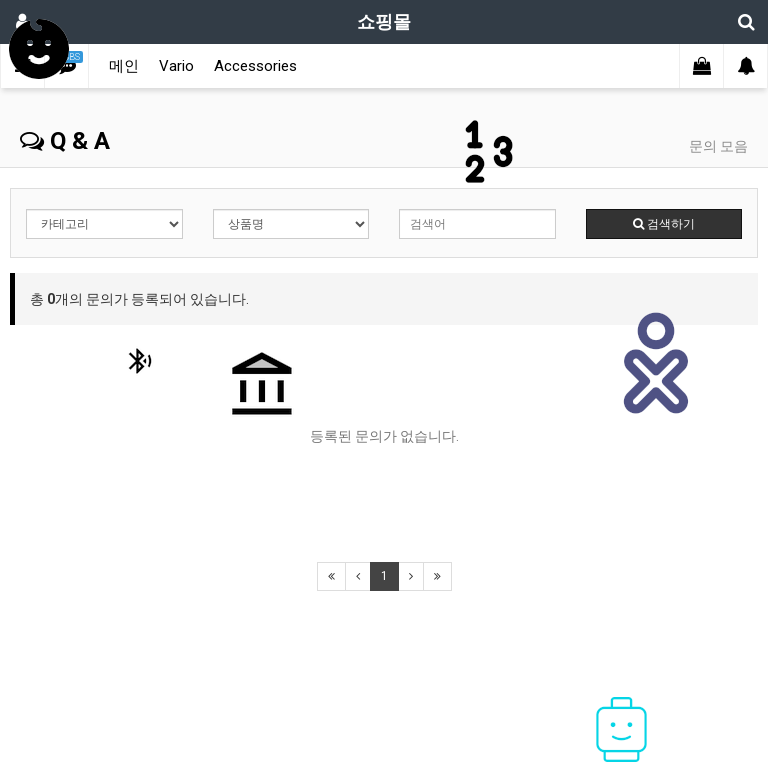  Describe the element at coordinates (487, 151) in the screenshot. I see `access numbered list formatting` at that location.